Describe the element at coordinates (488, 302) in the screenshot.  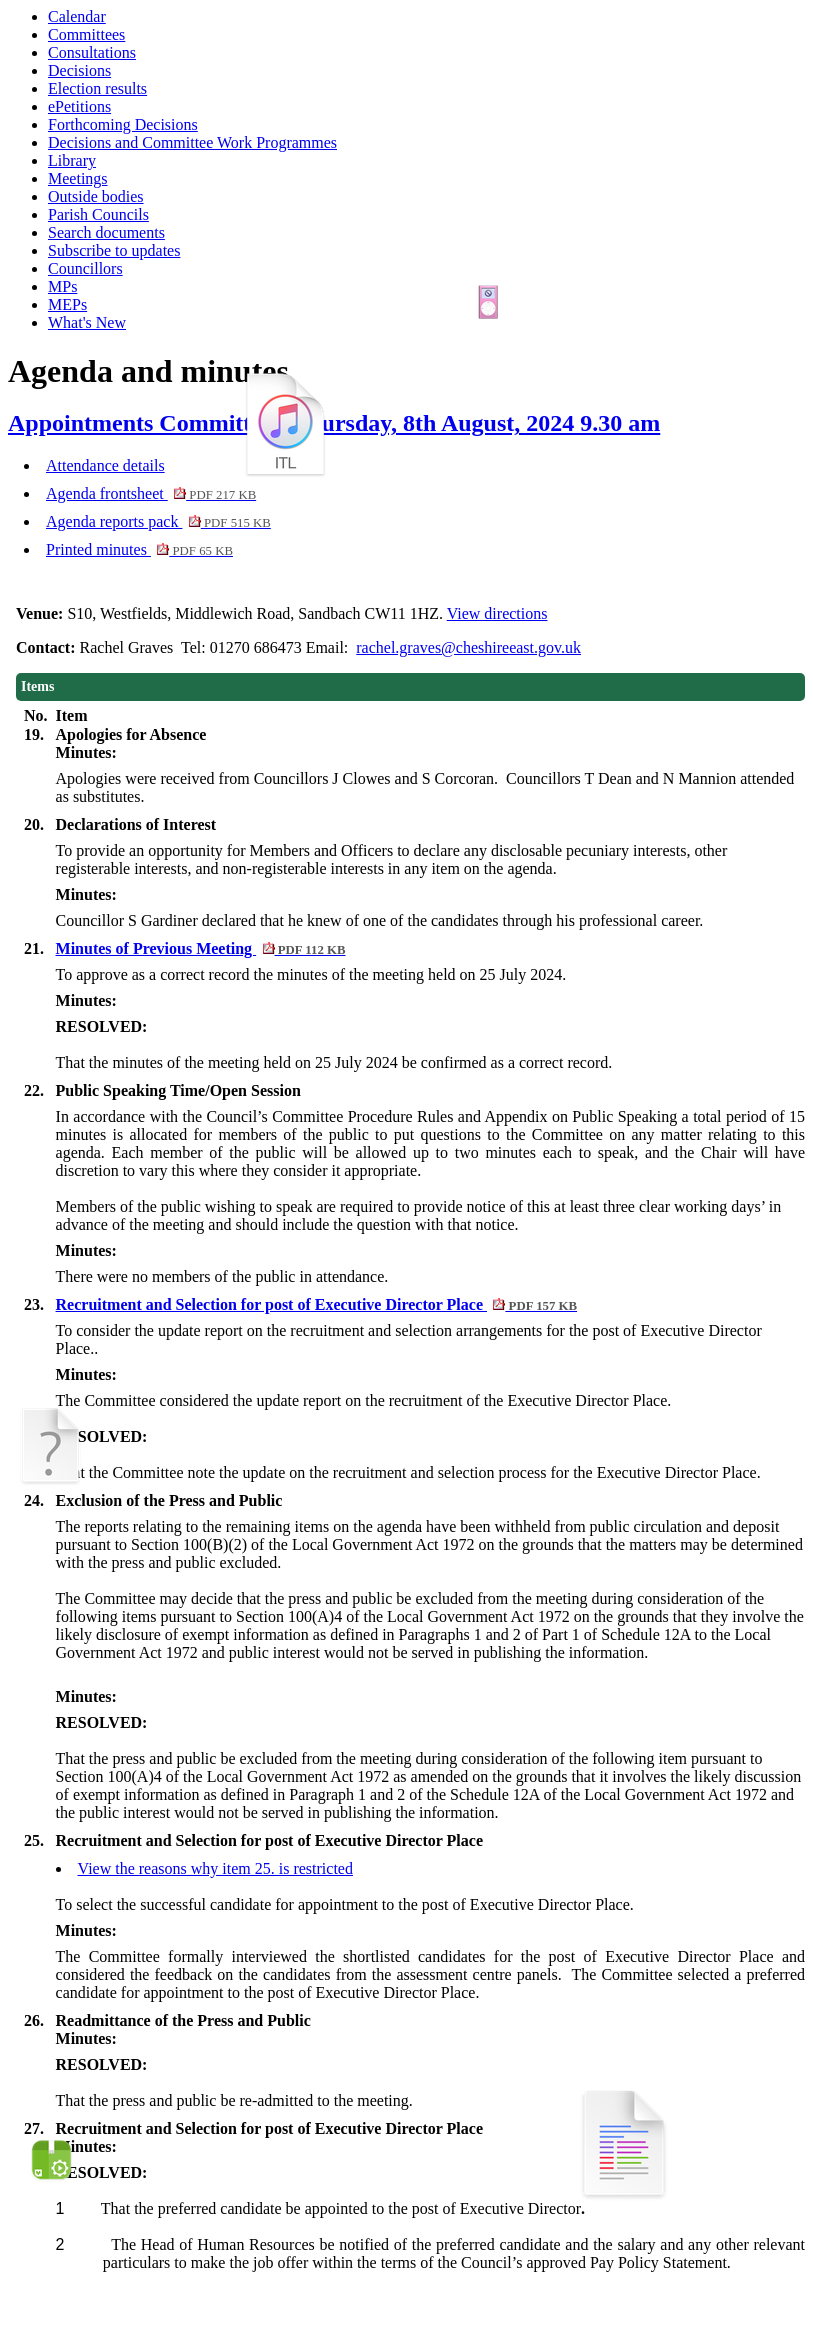
I see `iPod mini device in pink color` at that location.